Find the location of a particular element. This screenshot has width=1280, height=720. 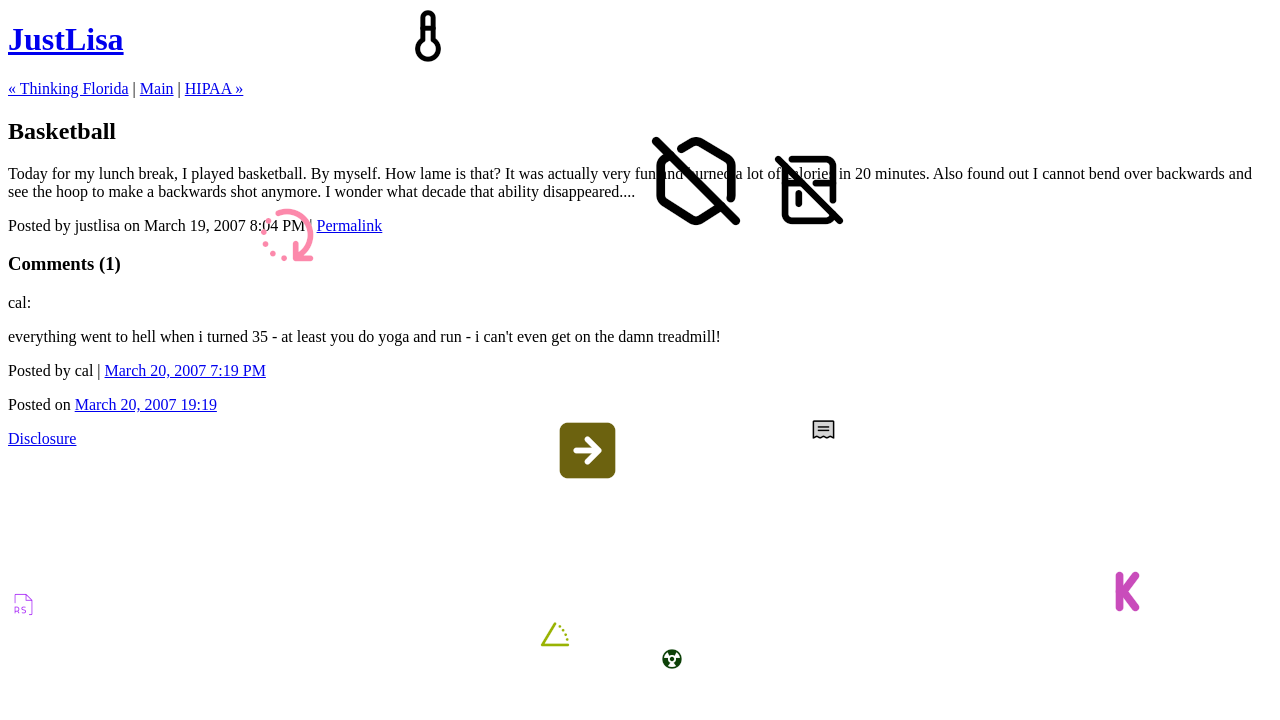

a Rust source code file is located at coordinates (23, 604).